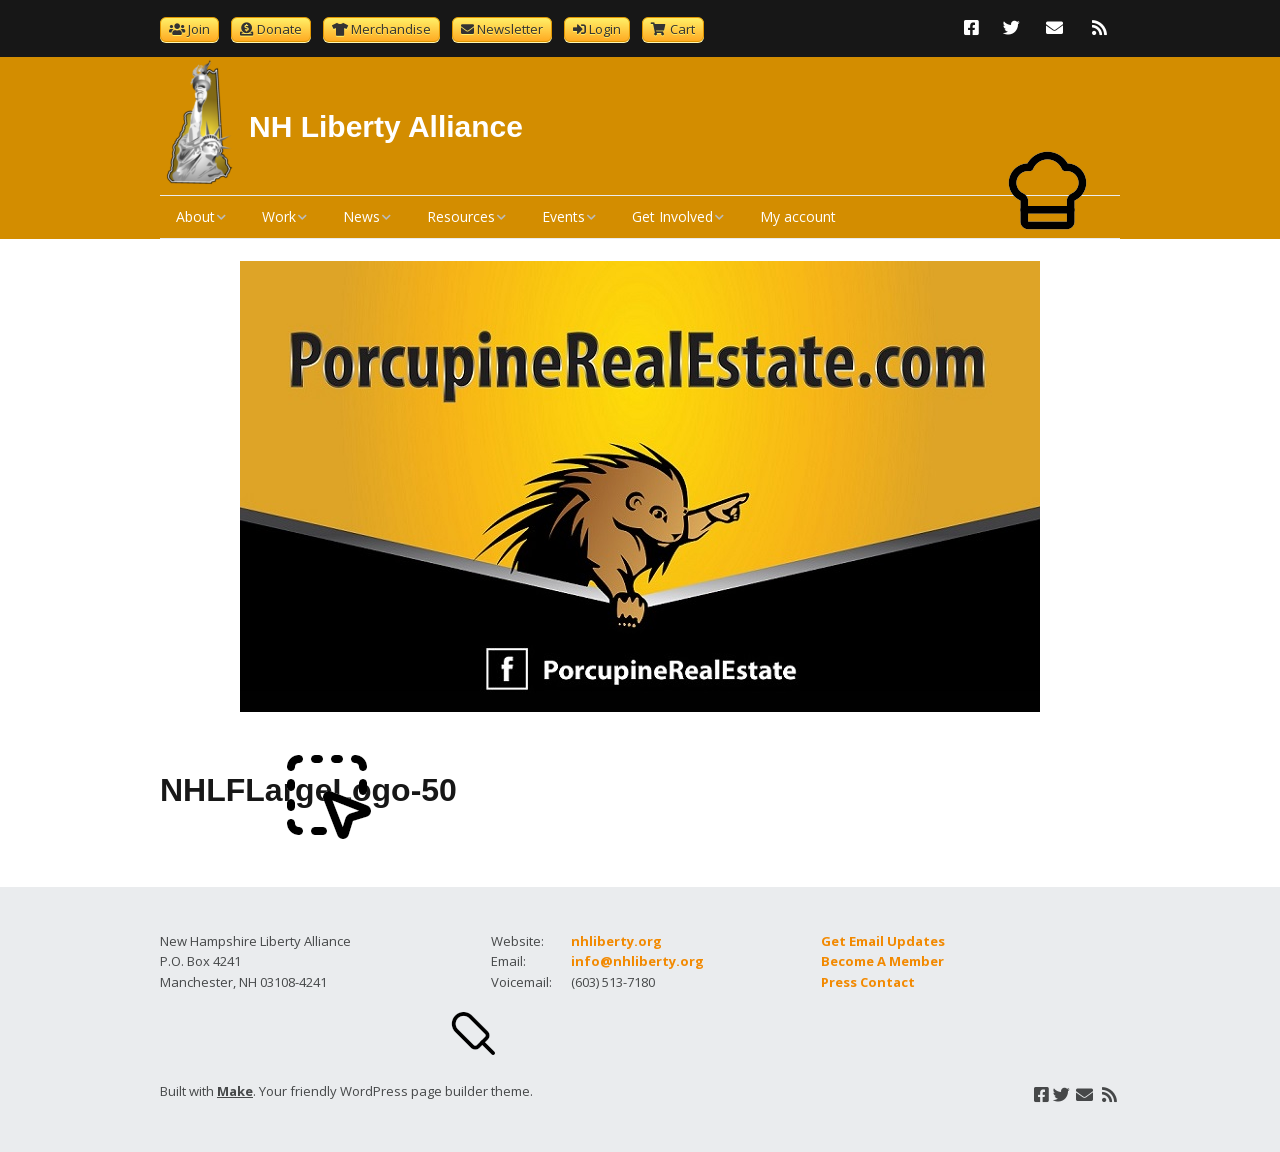  I want to click on browse recipes or cooking content, so click(1047, 190).